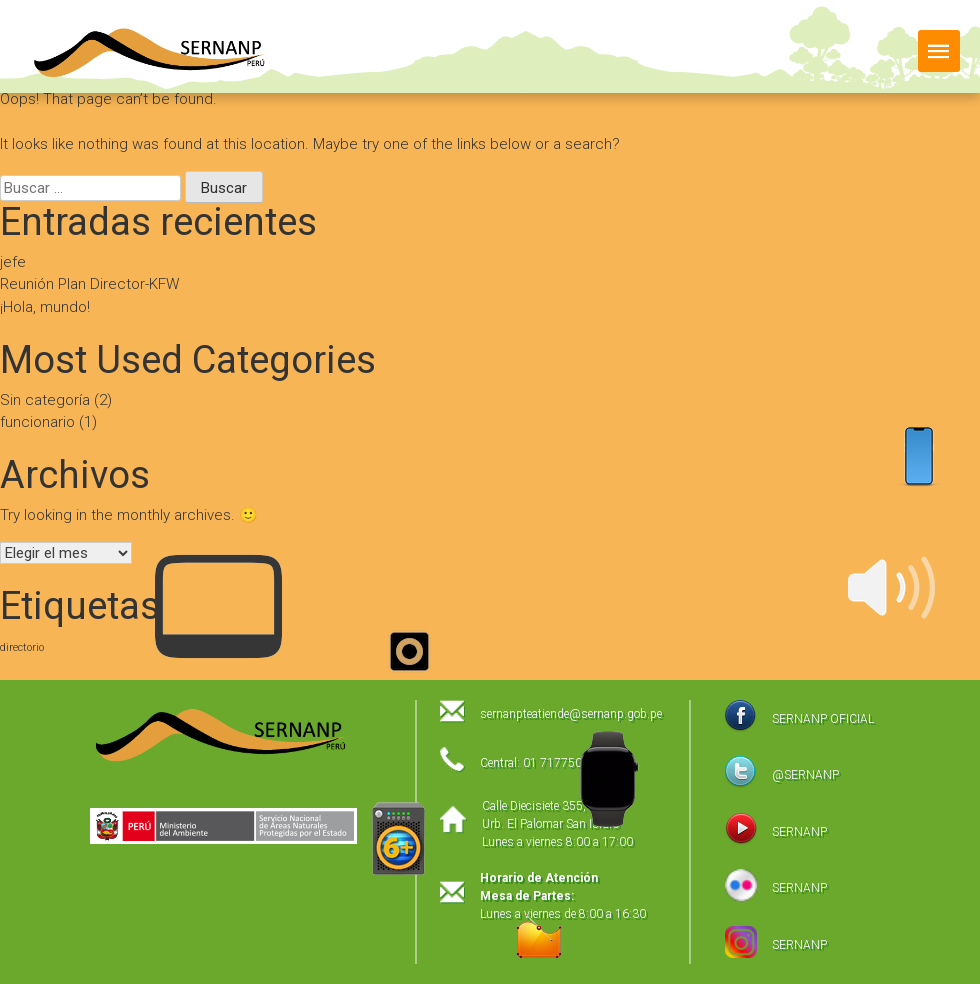 This screenshot has height=984, width=980. Describe the element at coordinates (608, 779) in the screenshot. I see `apple watch series 10 device icon` at that location.